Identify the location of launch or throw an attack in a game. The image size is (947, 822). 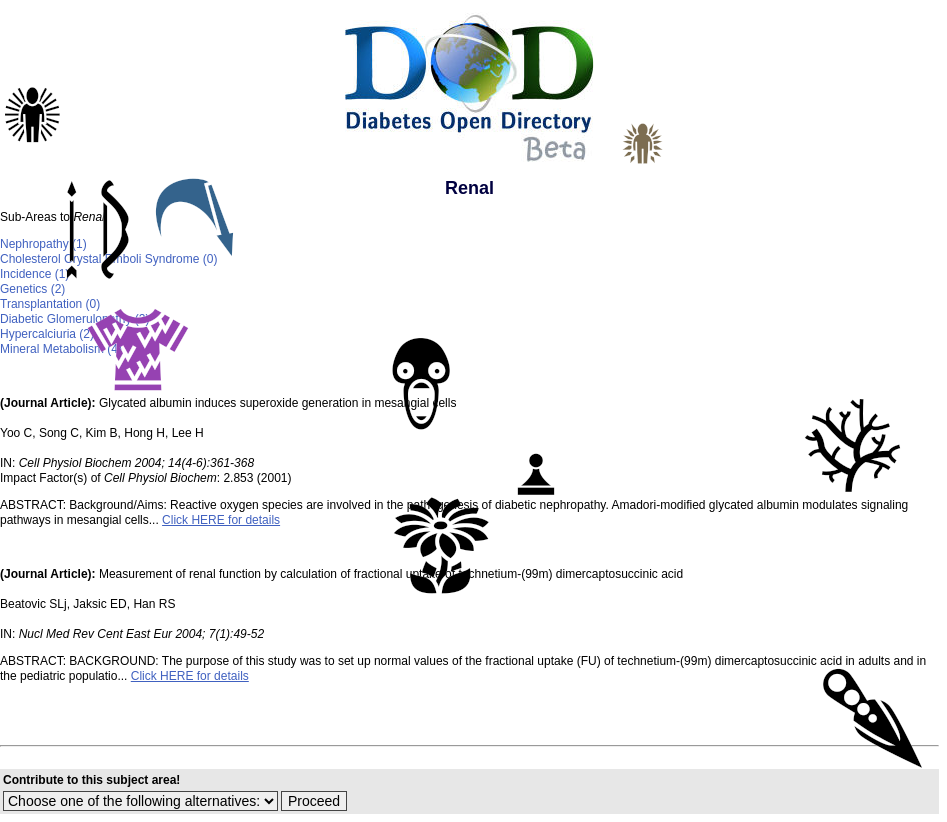
(194, 217).